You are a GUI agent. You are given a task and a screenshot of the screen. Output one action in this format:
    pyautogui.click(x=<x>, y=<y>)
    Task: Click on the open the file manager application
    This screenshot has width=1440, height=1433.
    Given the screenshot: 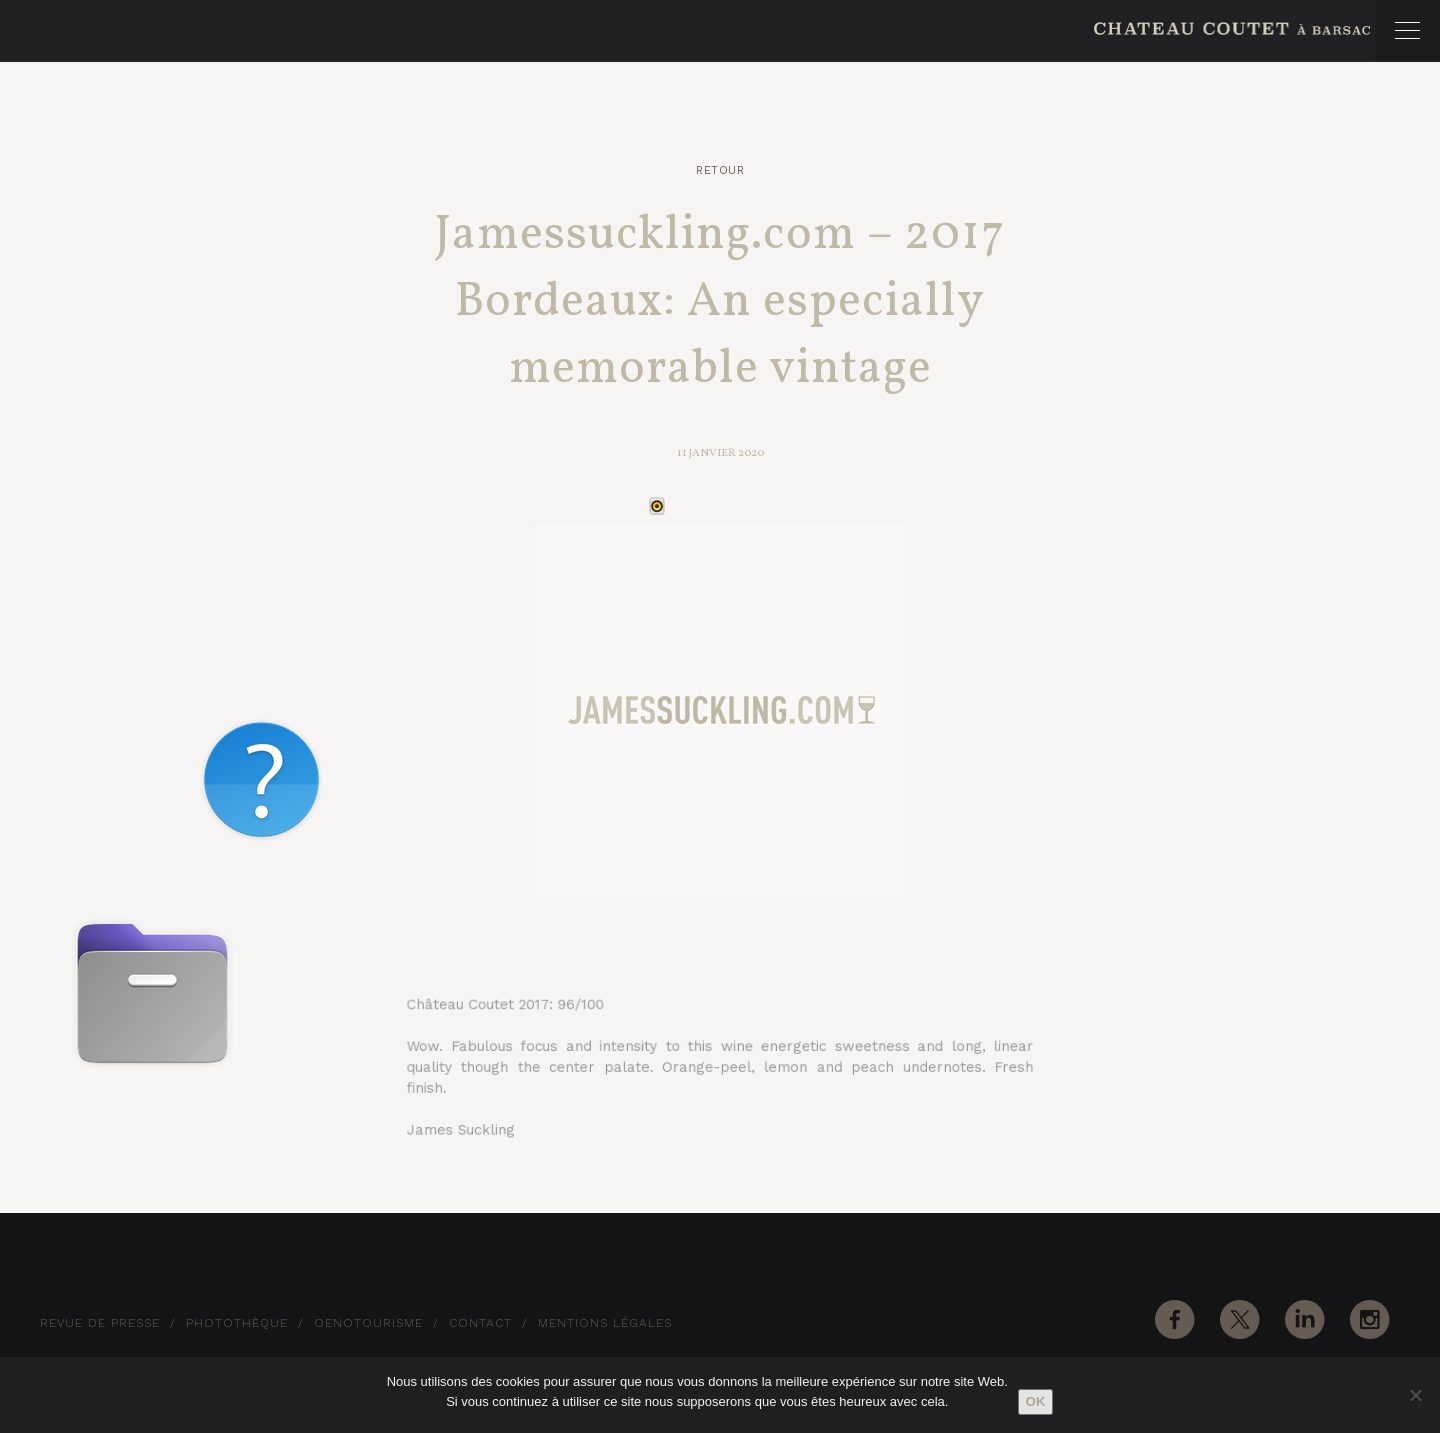 What is the action you would take?
    pyautogui.click(x=152, y=993)
    